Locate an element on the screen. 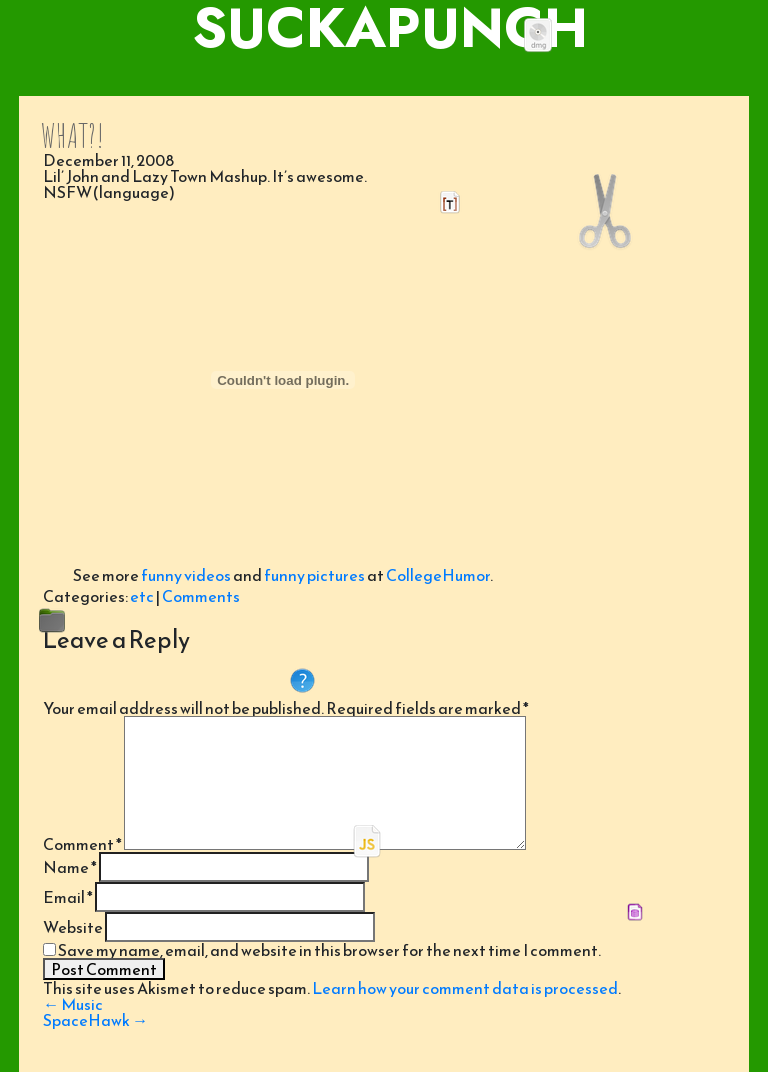 Image resolution: width=768 pixels, height=1072 pixels. open a folder to view its contents is located at coordinates (52, 620).